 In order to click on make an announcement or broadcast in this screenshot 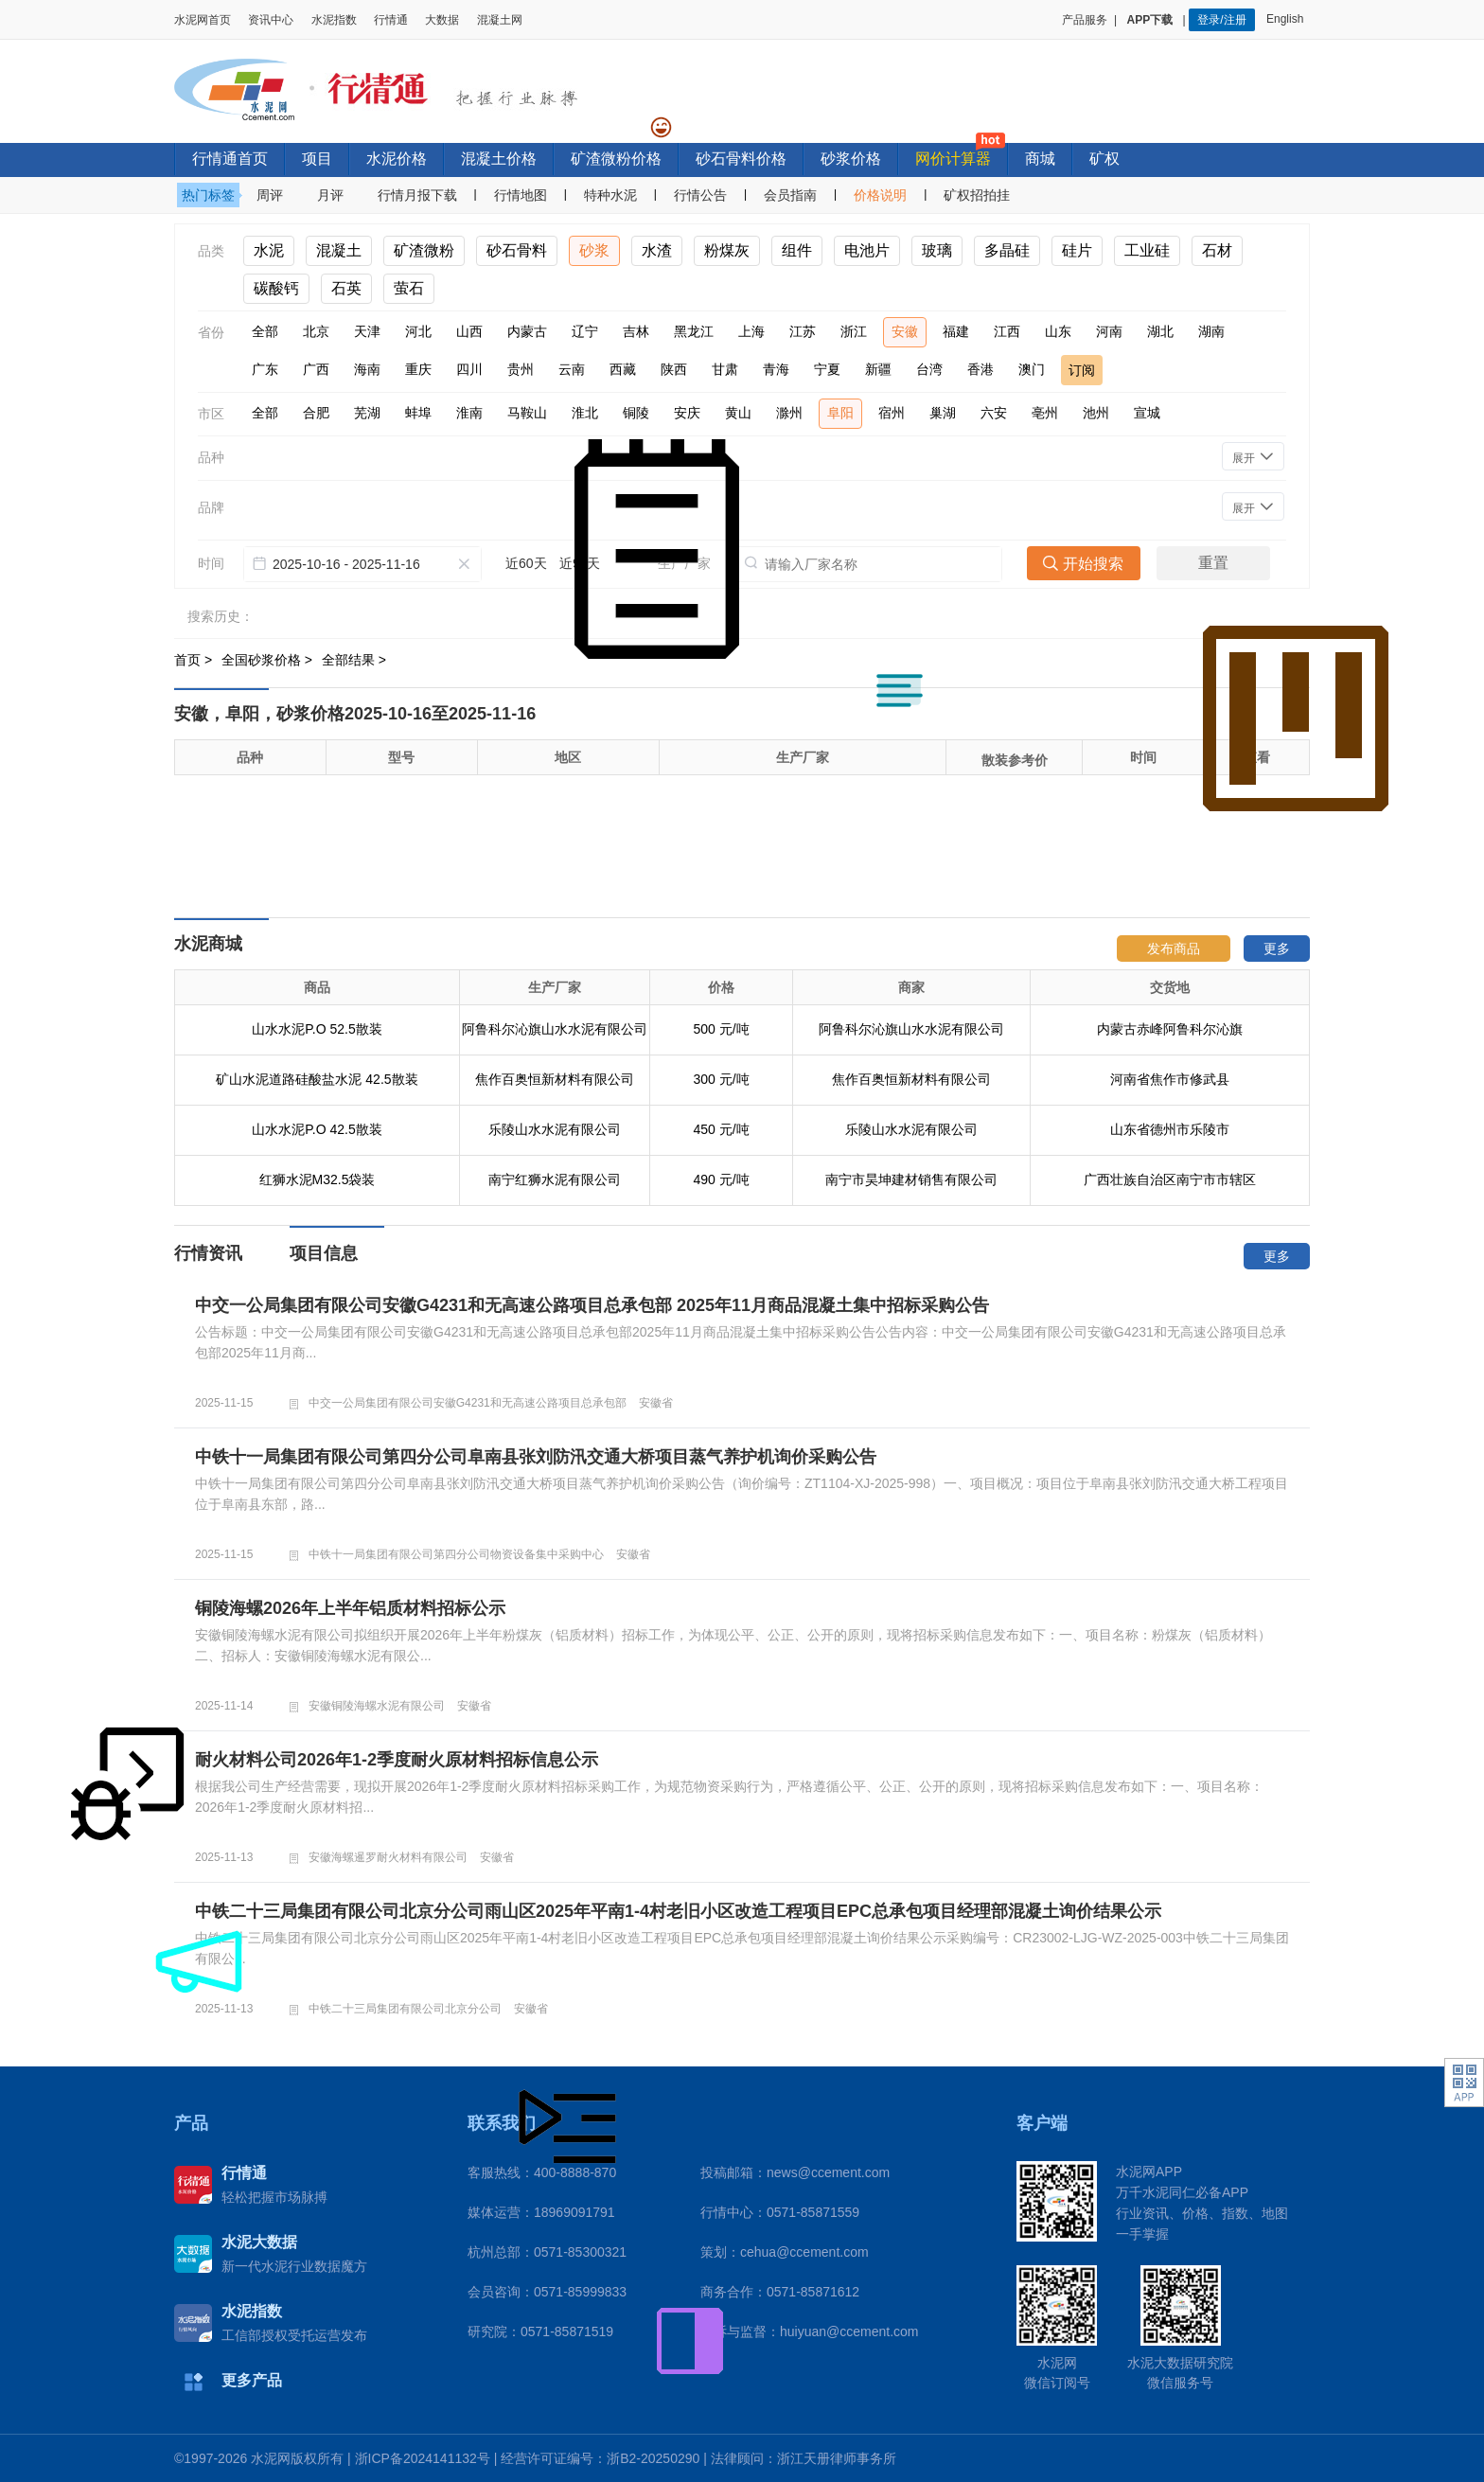, I will do `click(197, 1960)`.